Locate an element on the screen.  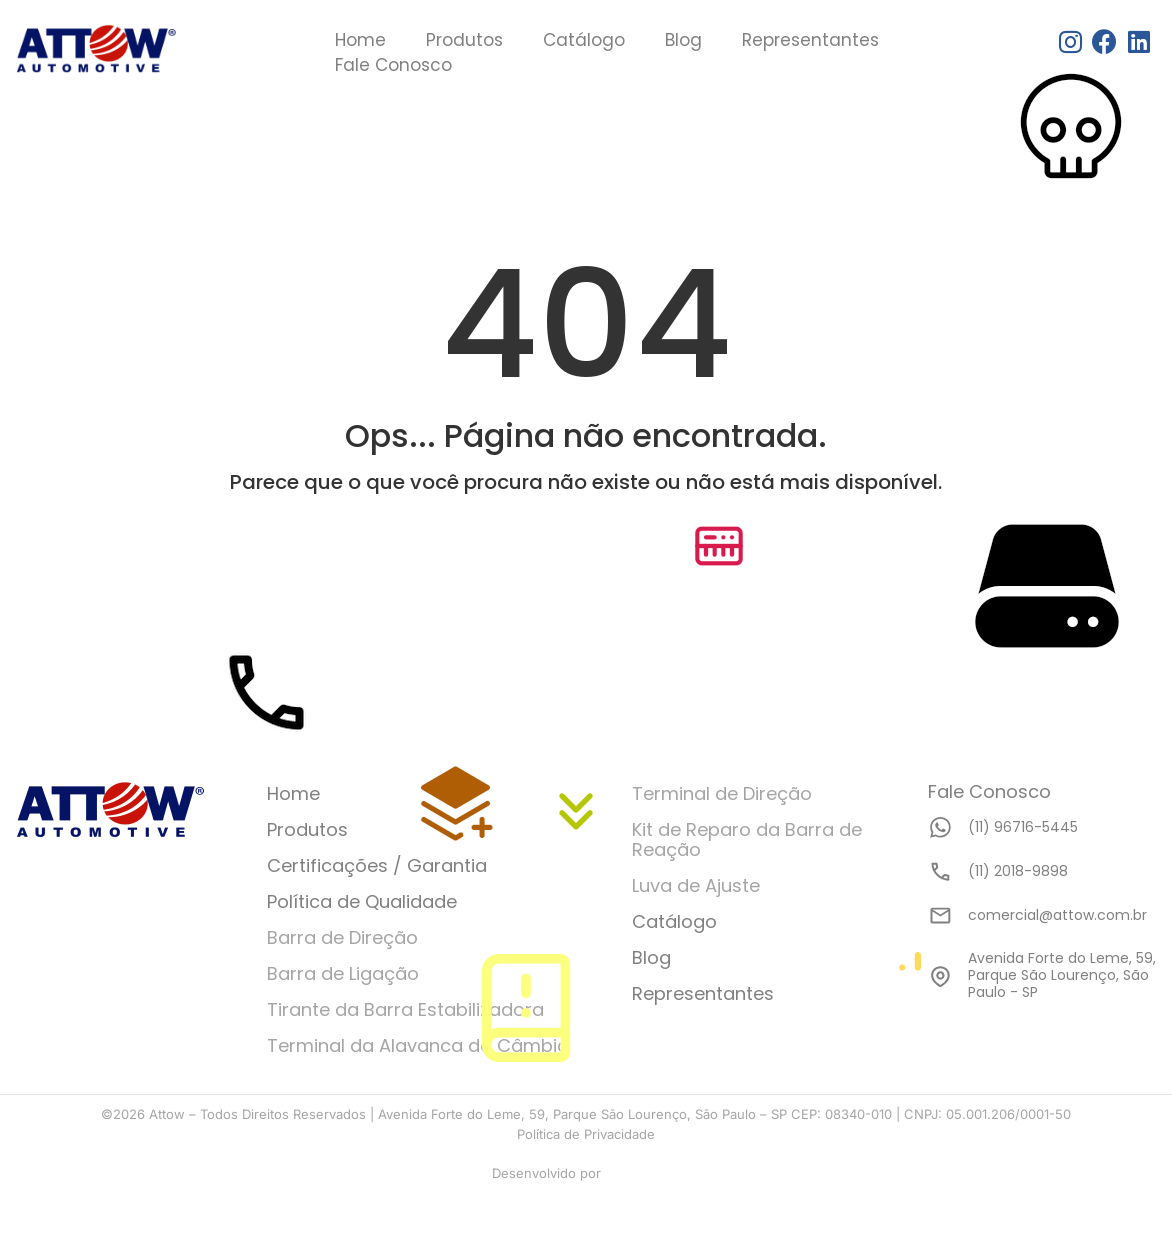
open music keyboard or piano tool is located at coordinates (719, 546).